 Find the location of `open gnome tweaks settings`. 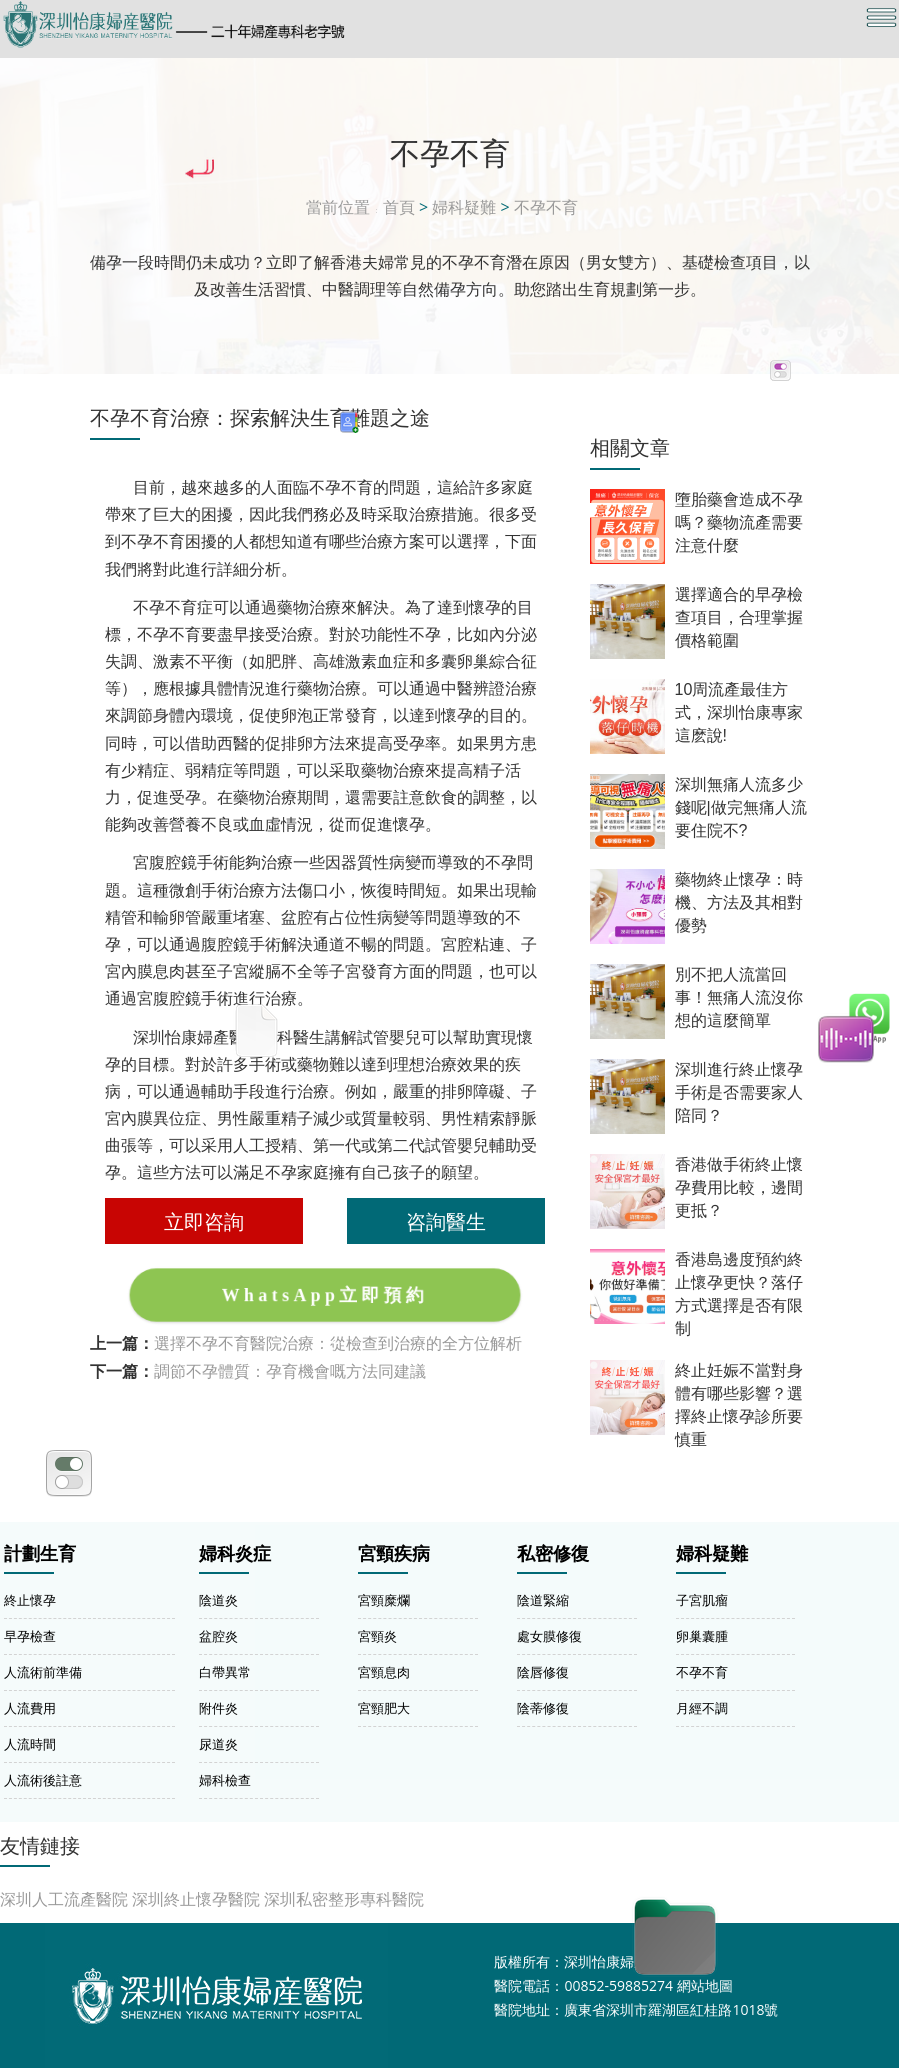

open gnome tweaks settings is located at coordinates (69, 1473).